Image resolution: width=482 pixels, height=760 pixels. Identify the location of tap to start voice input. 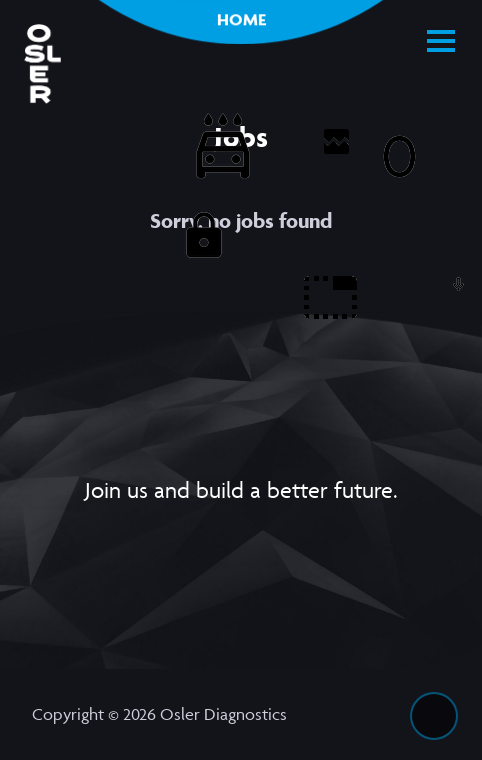
(458, 284).